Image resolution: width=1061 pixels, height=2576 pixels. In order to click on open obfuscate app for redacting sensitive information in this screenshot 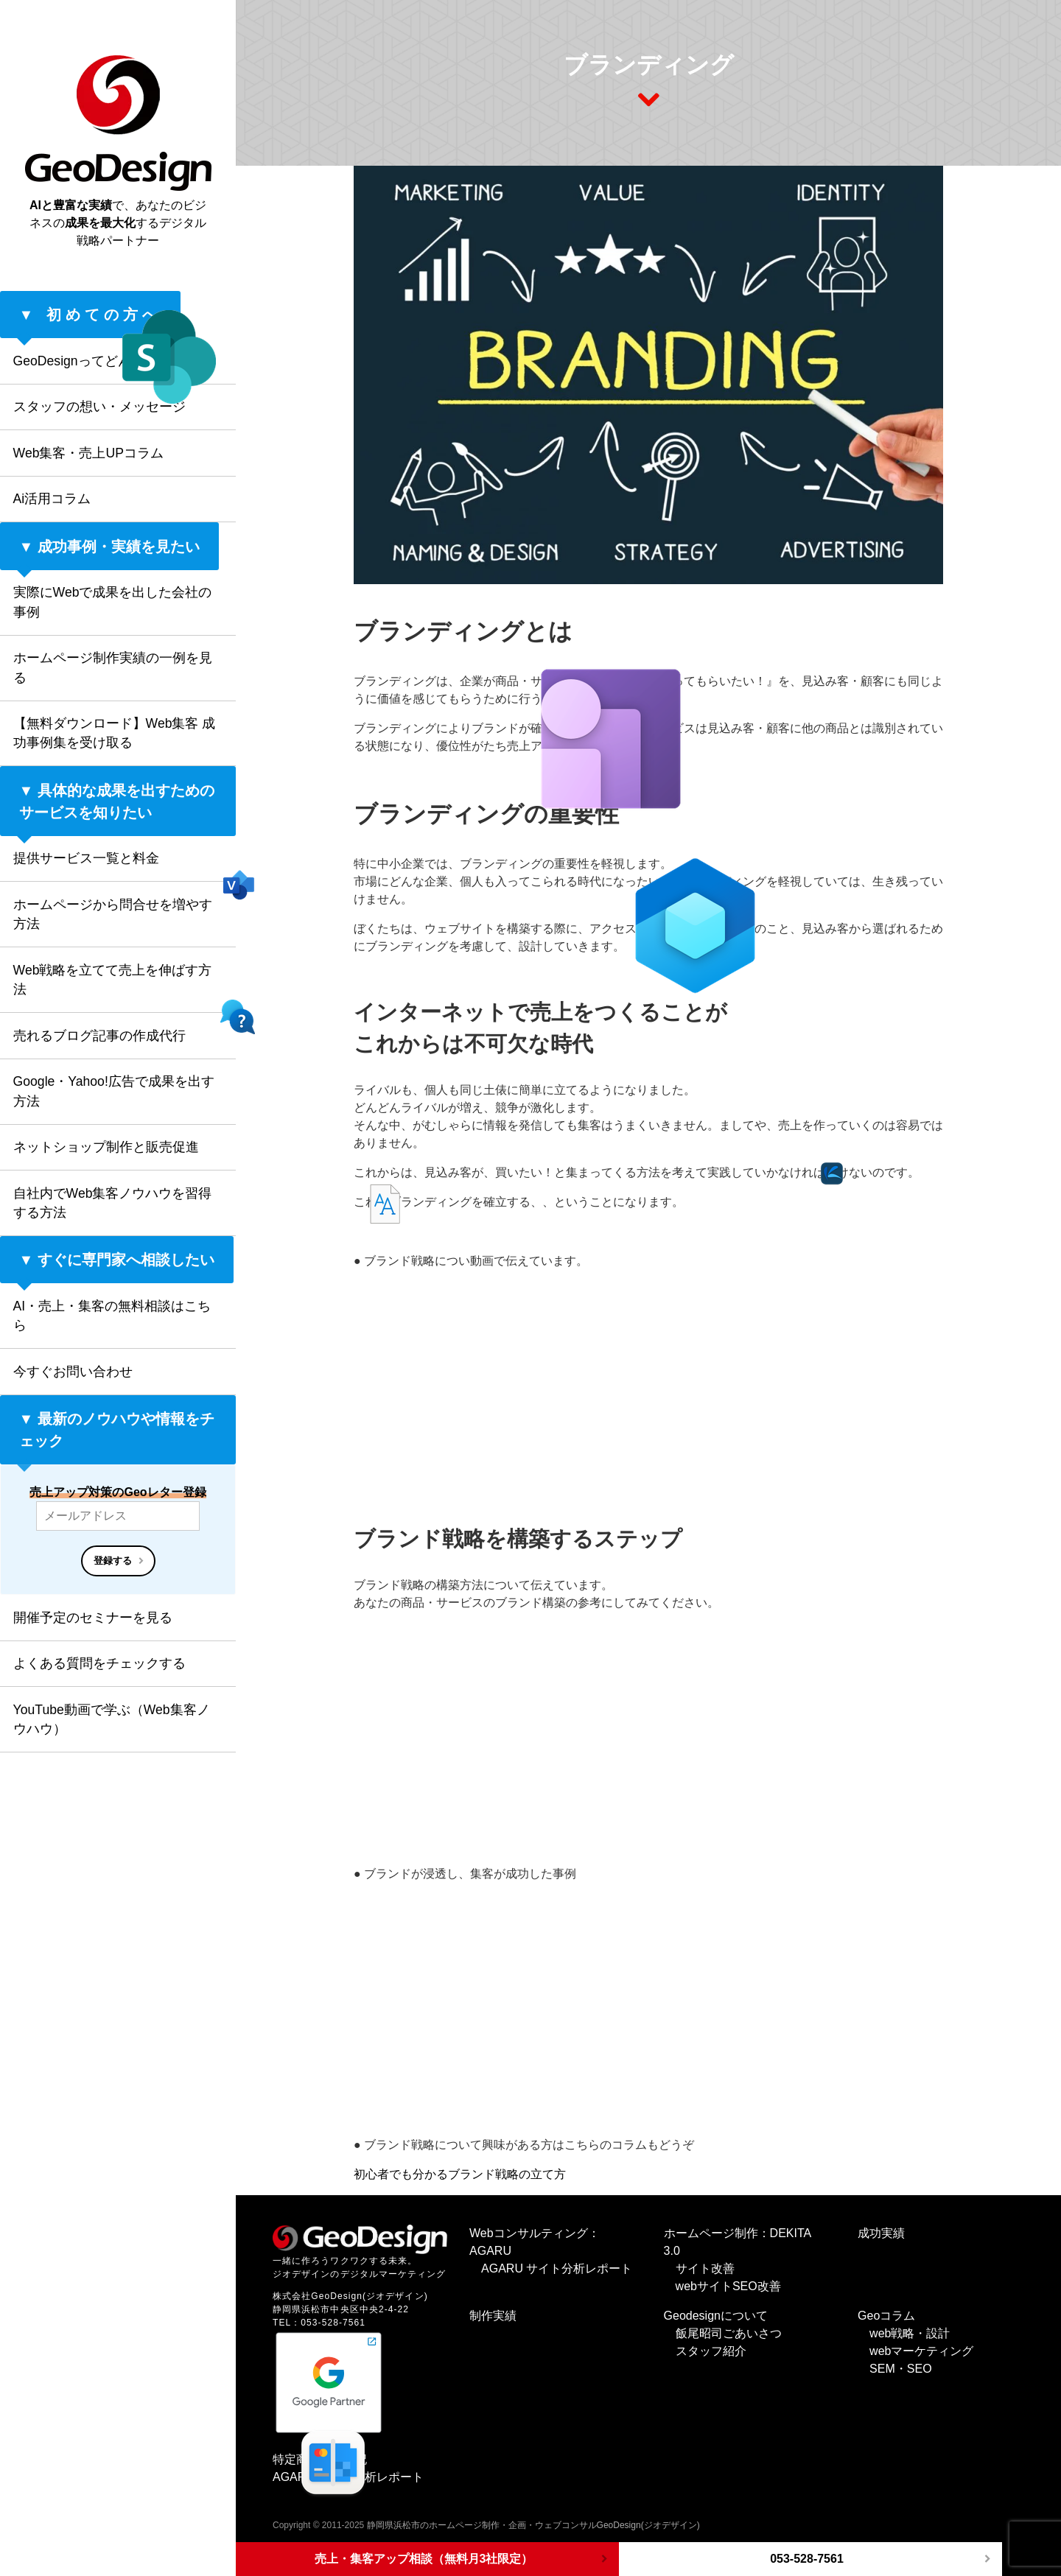, I will do `click(333, 2463)`.